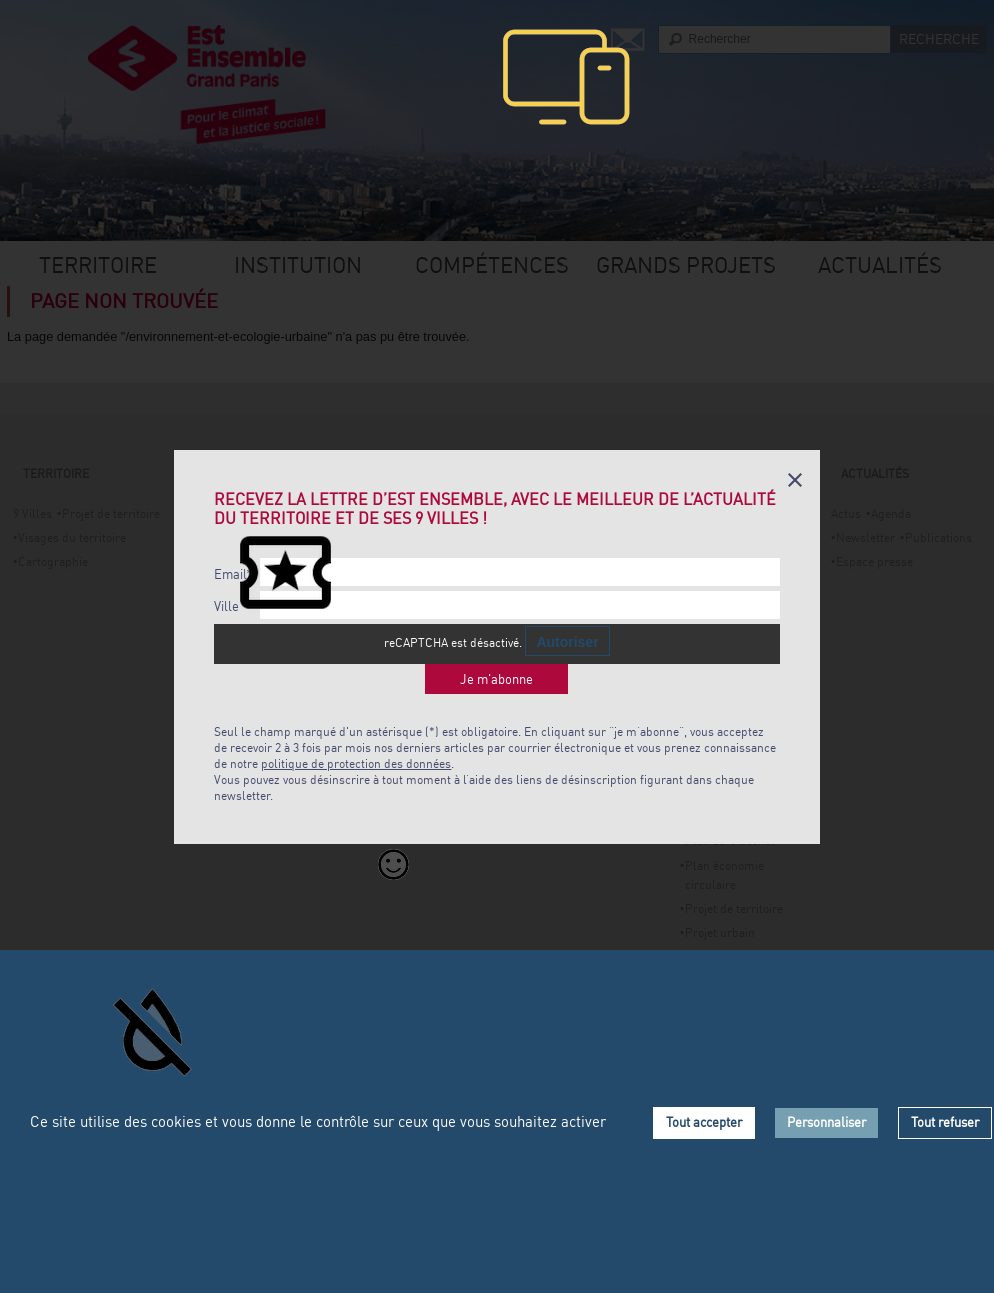 Image resolution: width=994 pixels, height=1293 pixels. I want to click on add an emoji or reaction to a message, so click(393, 864).